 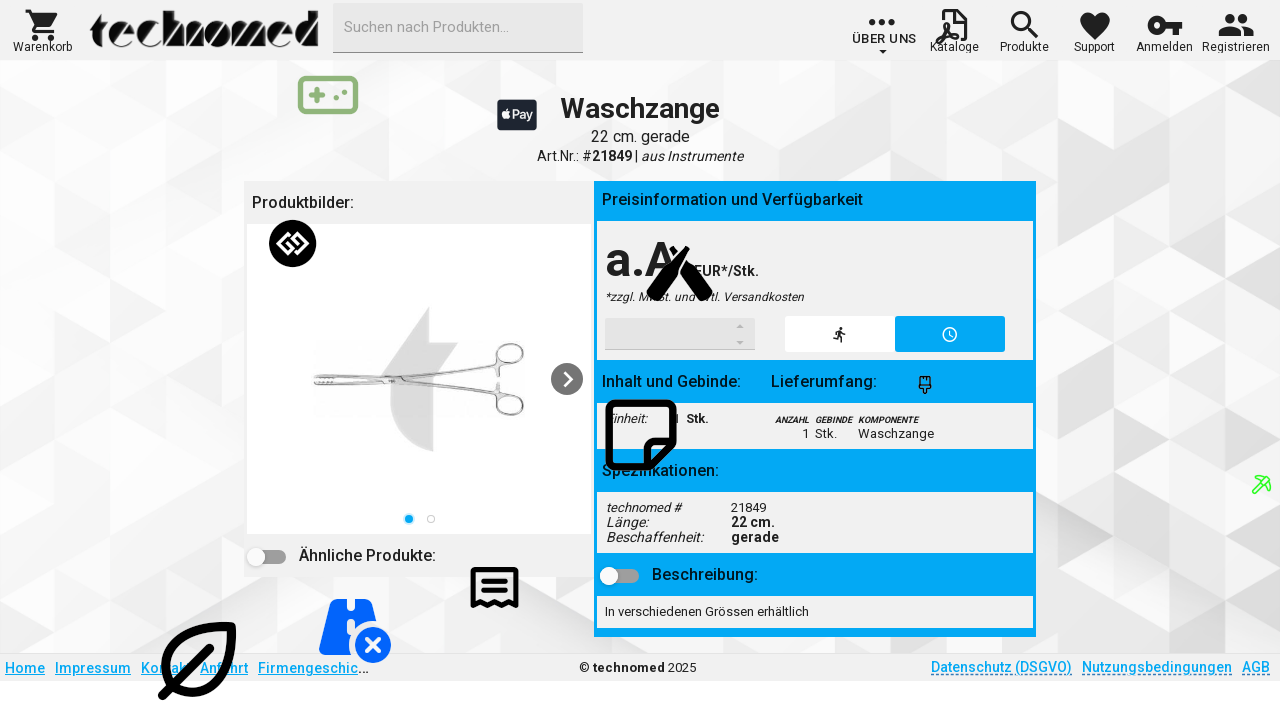 I want to click on road closure or blocked route, so click(x=351, y=627).